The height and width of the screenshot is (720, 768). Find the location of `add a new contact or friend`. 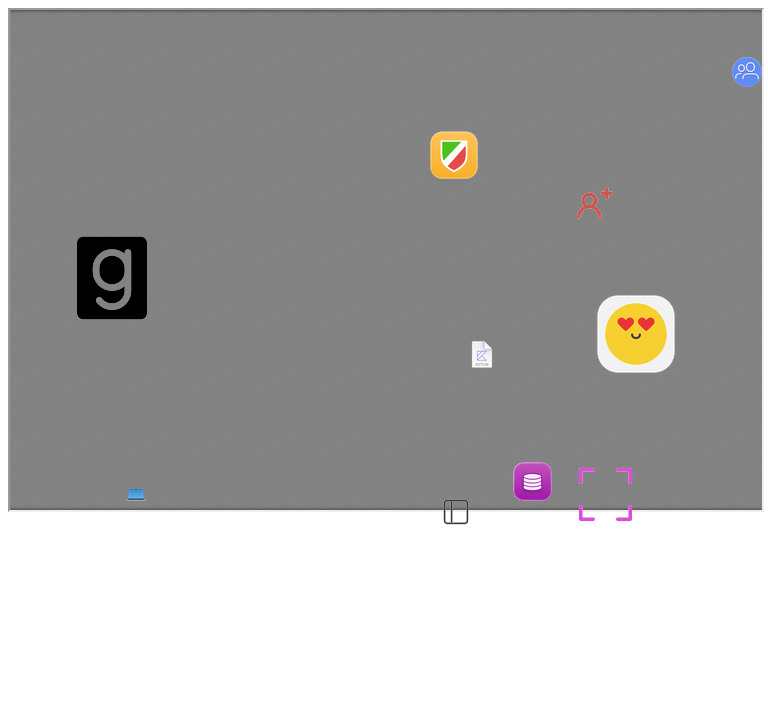

add a new contact or friend is located at coordinates (595, 205).